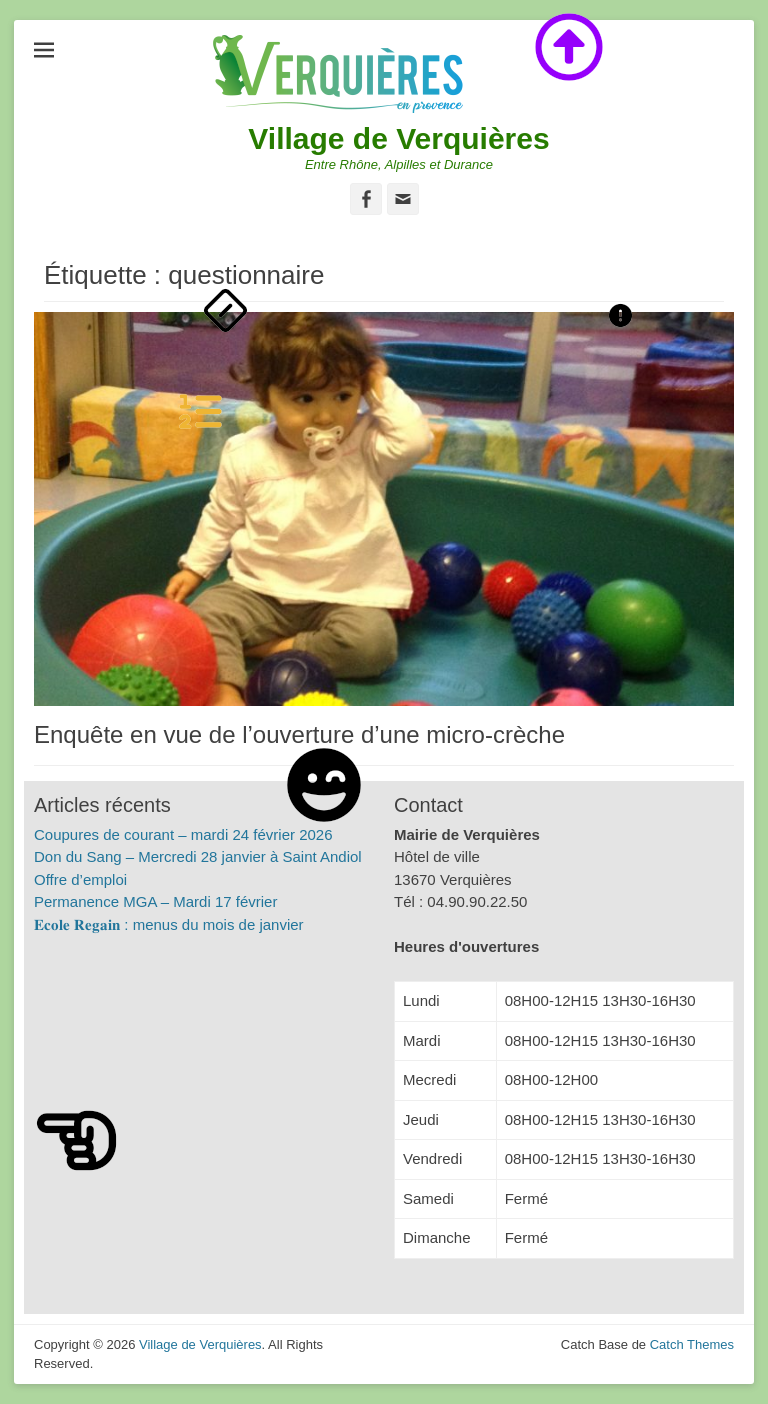  What do you see at coordinates (620, 315) in the screenshot?
I see `indicates a warning or alert requiring attention` at bounding box center [620, 315].